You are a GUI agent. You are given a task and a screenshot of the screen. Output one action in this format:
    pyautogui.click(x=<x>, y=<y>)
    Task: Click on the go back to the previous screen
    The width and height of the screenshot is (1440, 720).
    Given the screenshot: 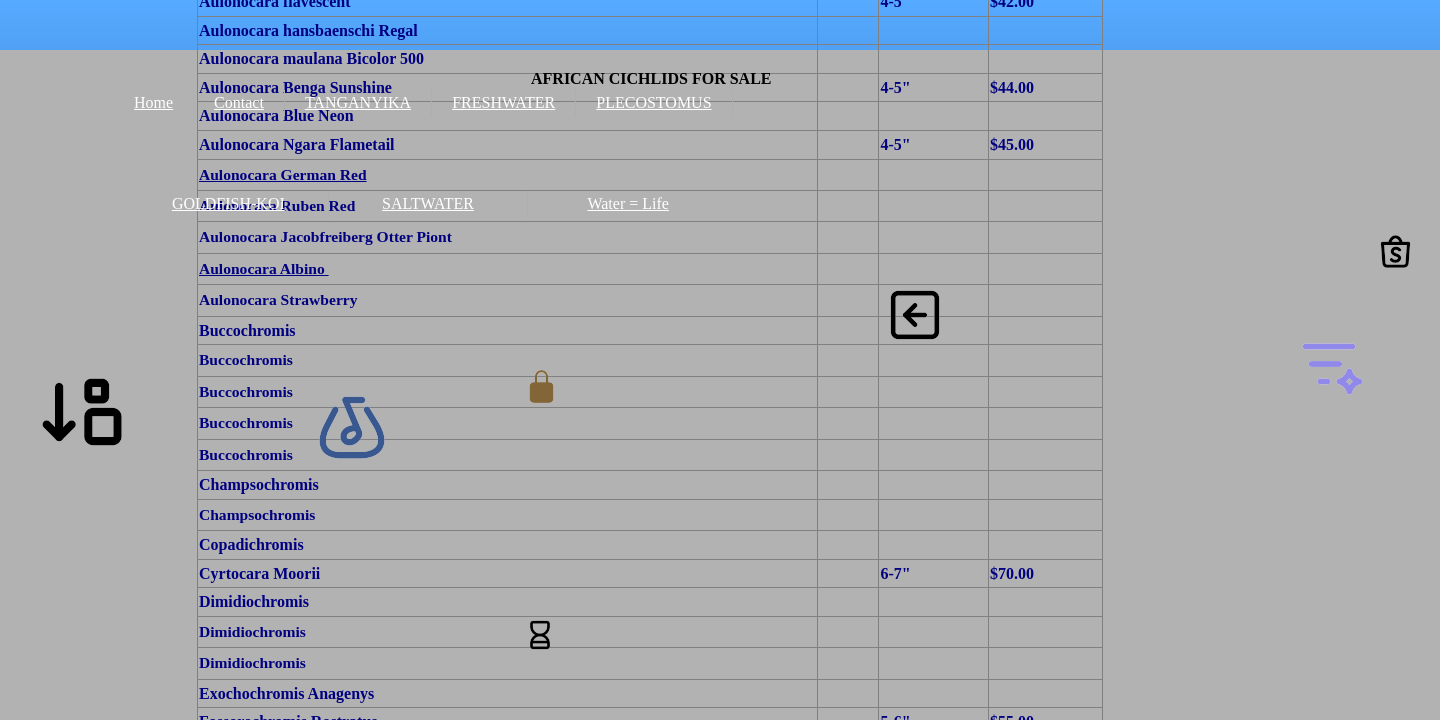 What is the action you would take?
    pyautogui.click(x=915, y=315)
    